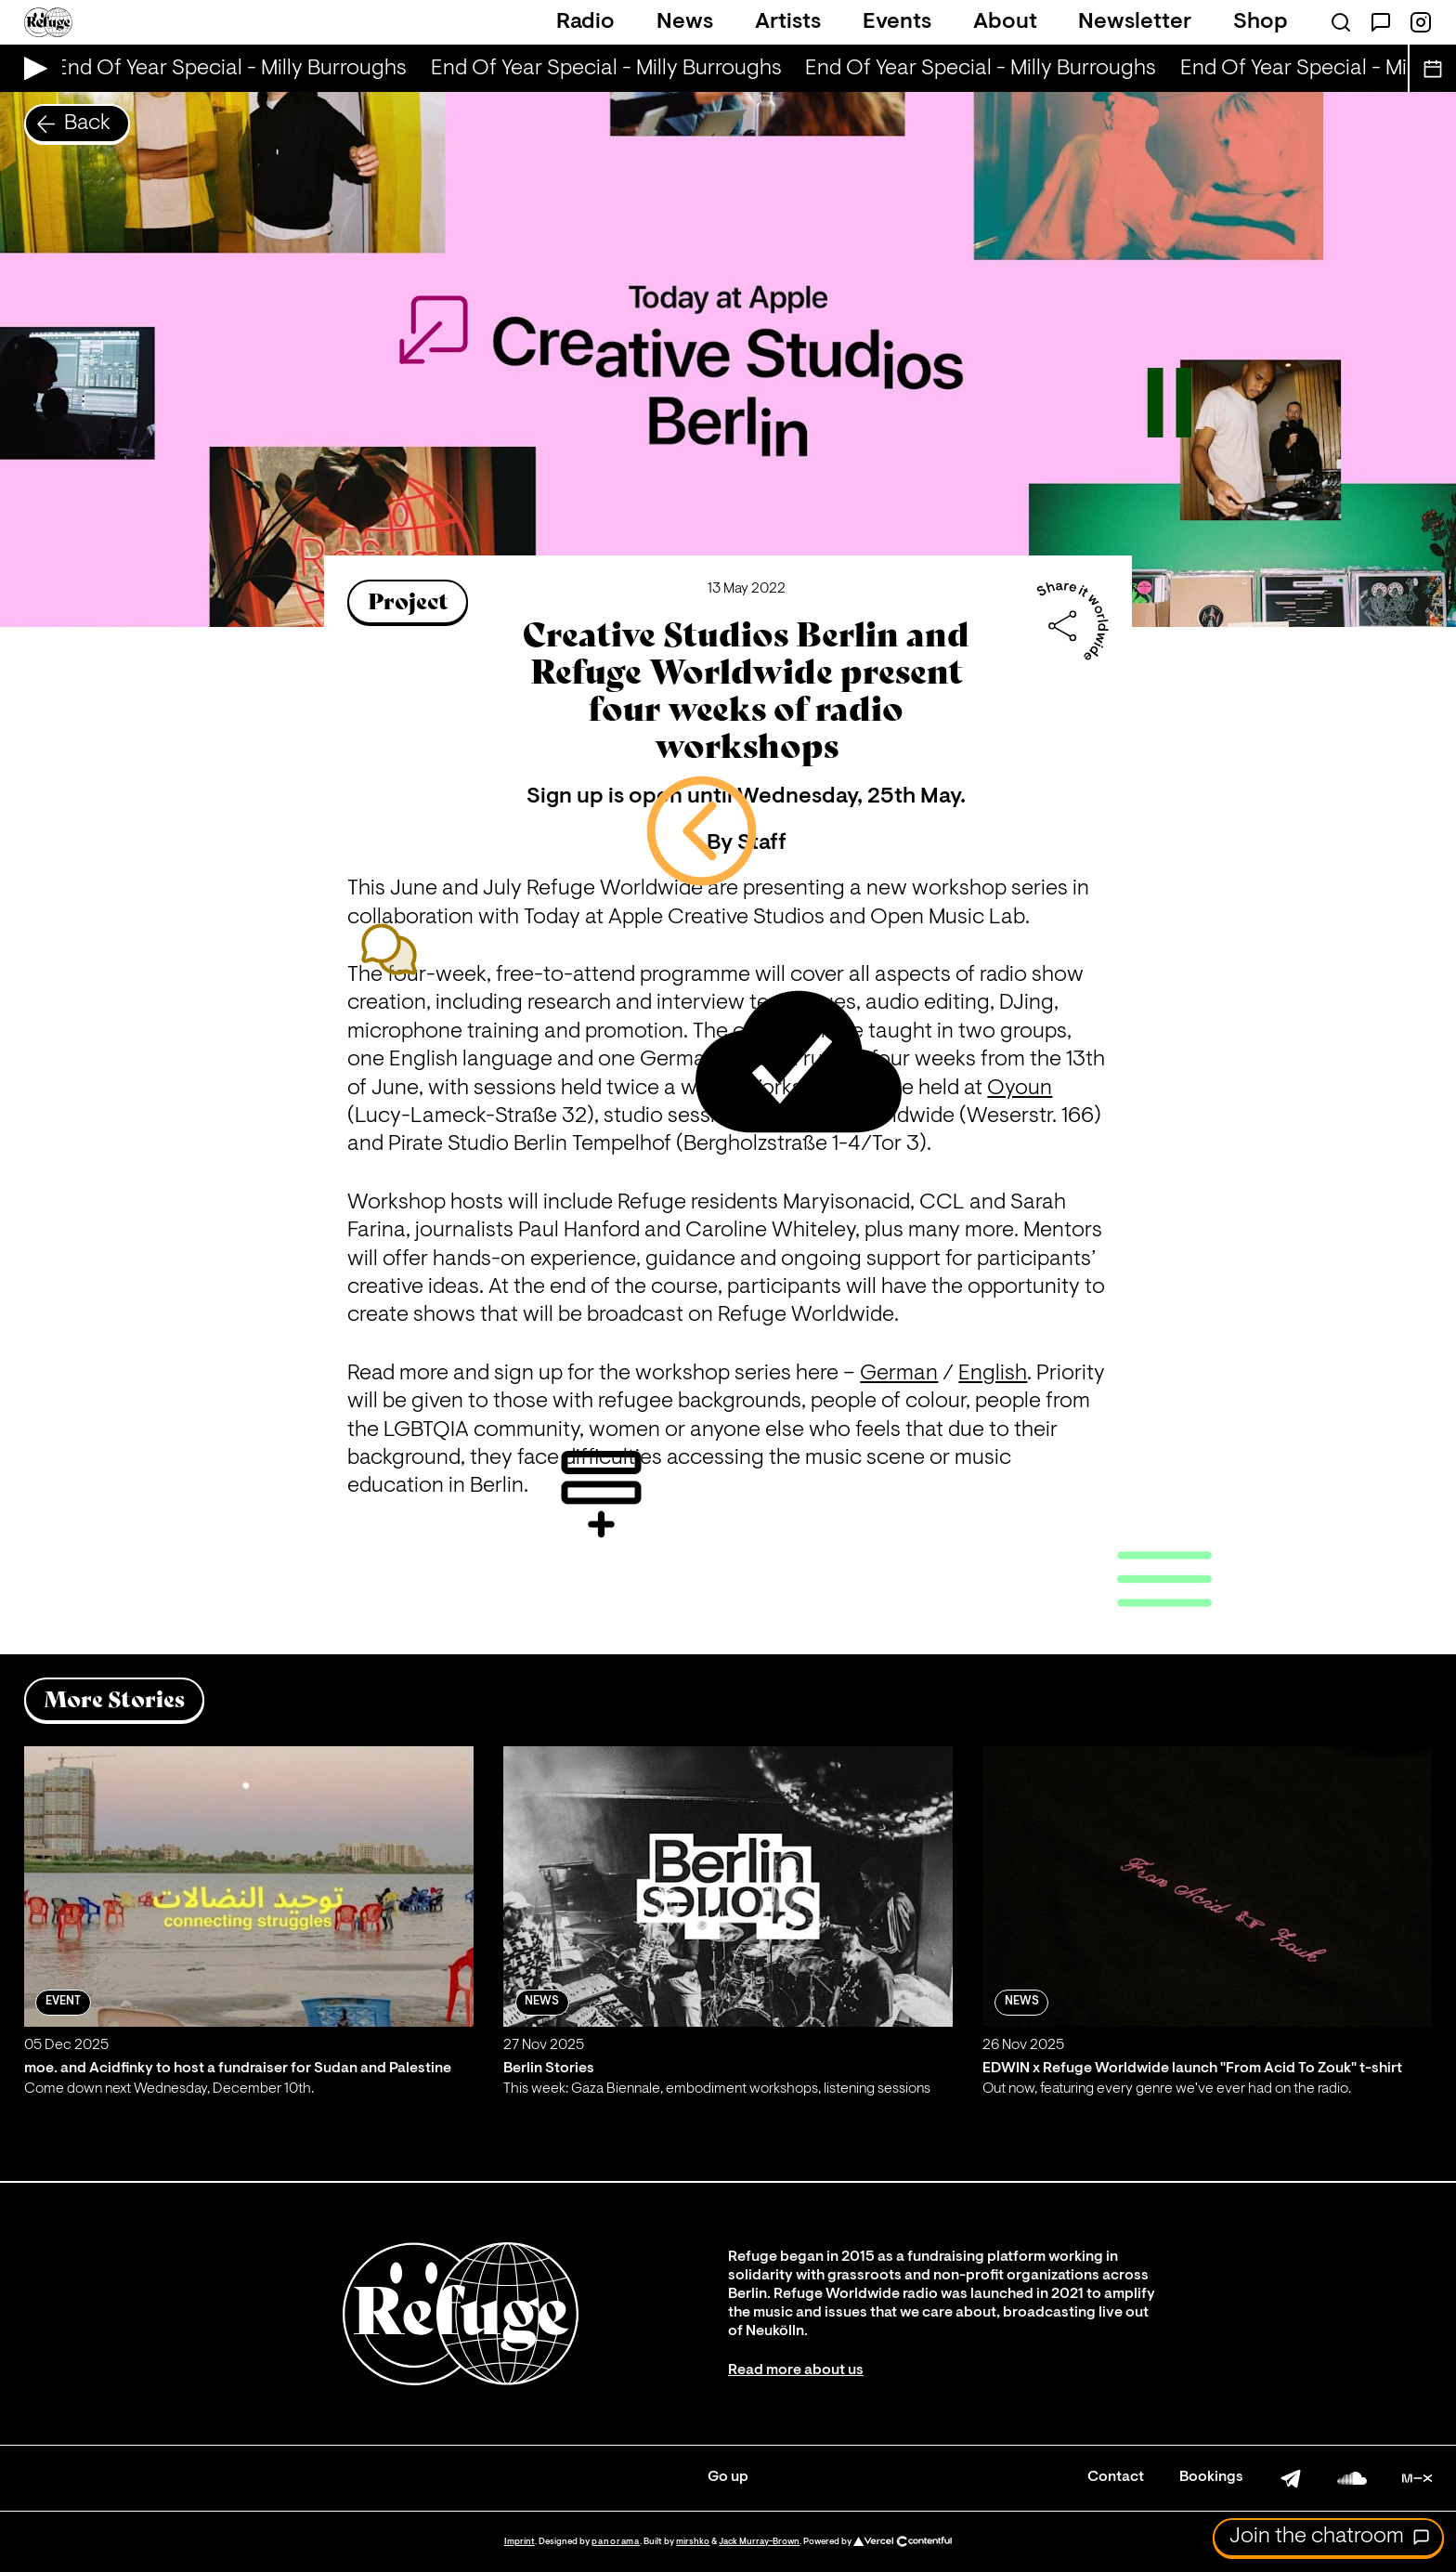 This screenshot has width=1456, height=2572. I want to click on open navigation menu, so click(1164, 1579).